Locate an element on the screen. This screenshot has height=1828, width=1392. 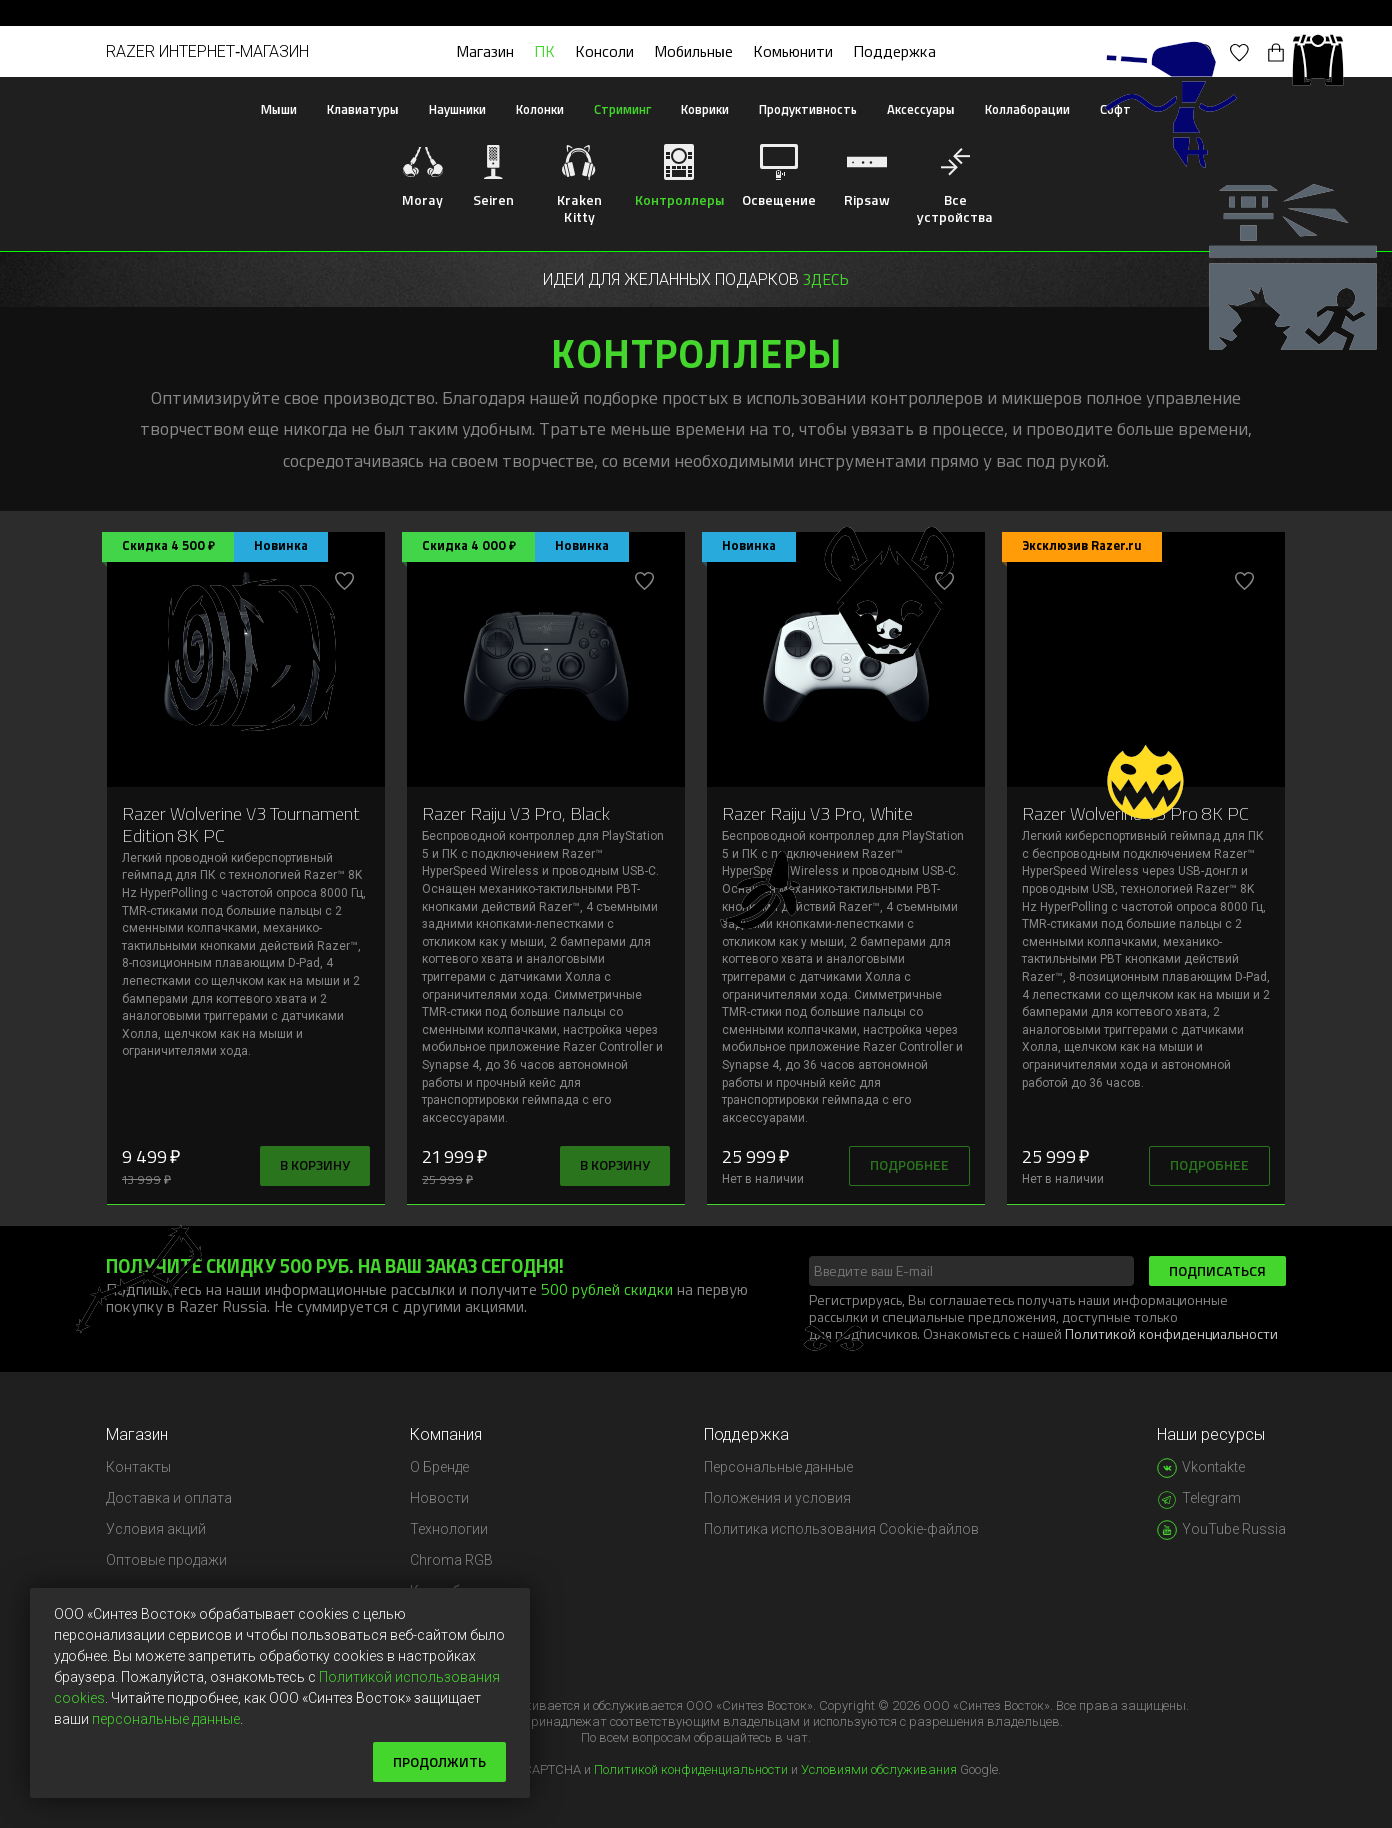
food or fruit category in a game inventory is located at coordinates (760, 890).